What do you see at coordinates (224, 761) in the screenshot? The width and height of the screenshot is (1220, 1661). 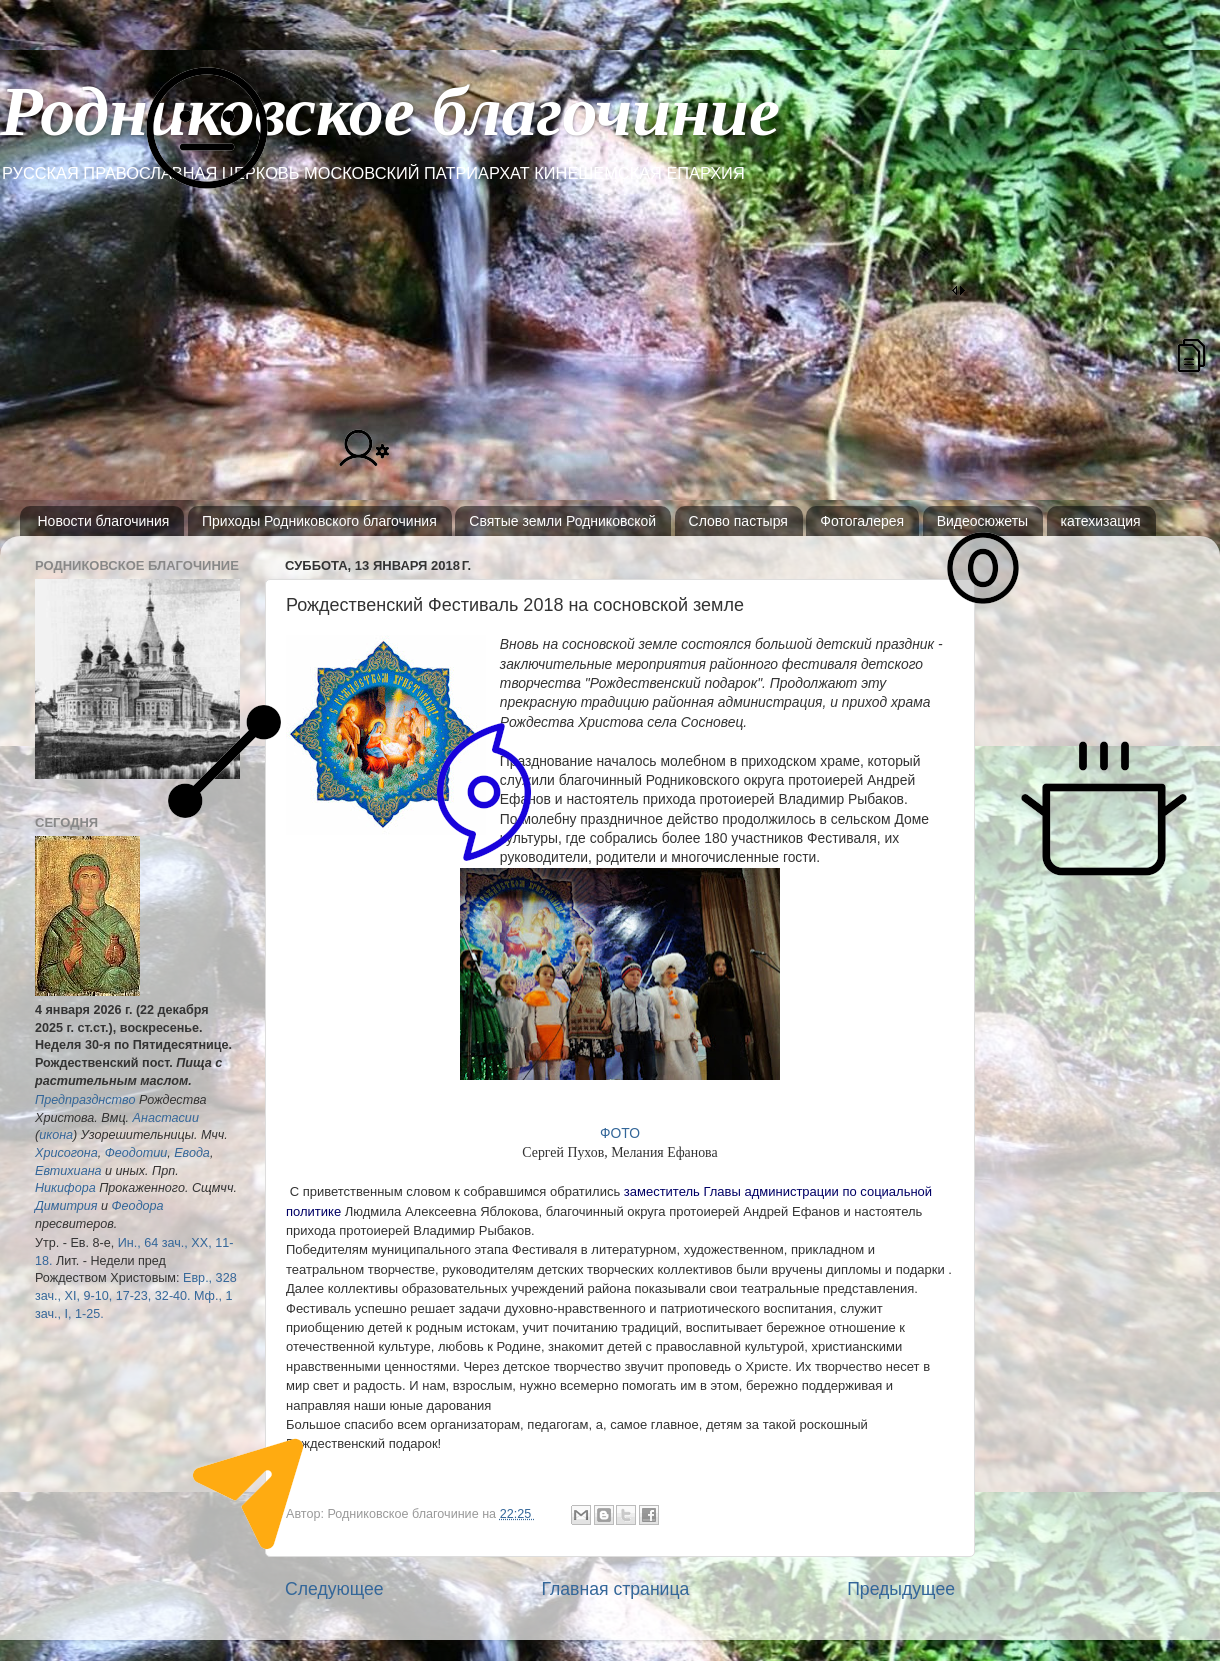 I see `draw a line between two points` at bounding box center [224, 761].